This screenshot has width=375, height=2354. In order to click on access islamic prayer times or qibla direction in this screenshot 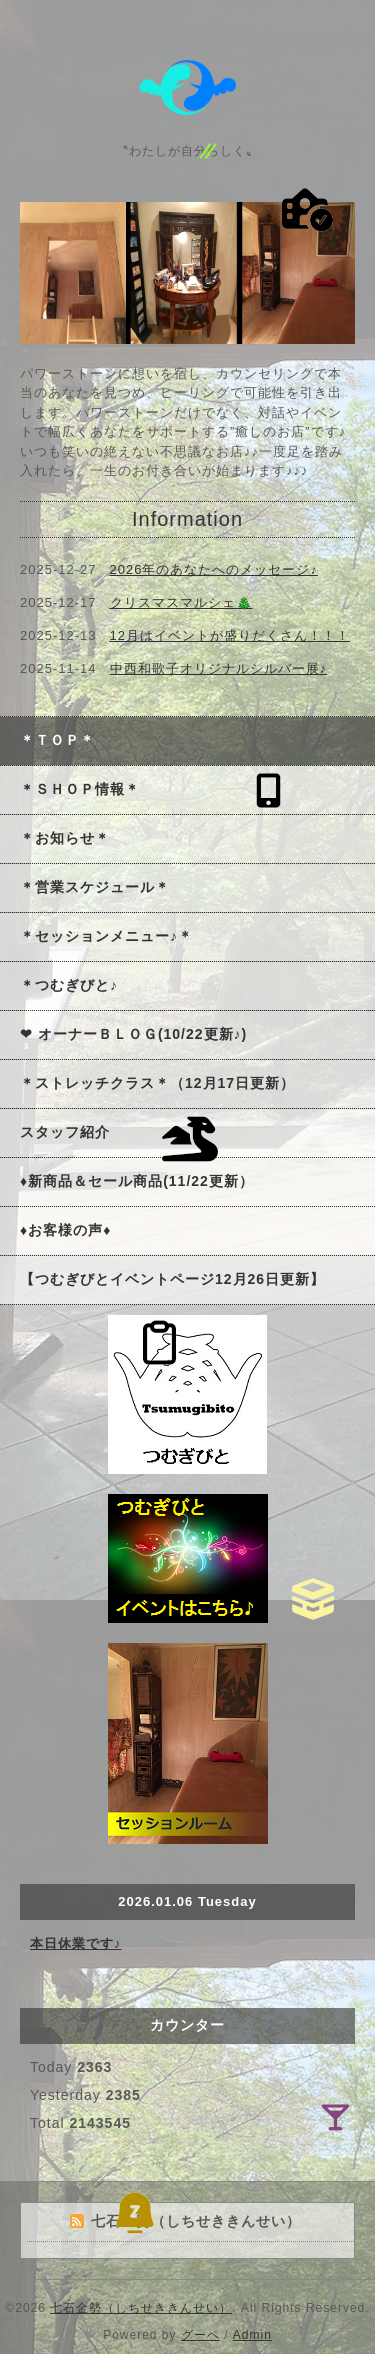, I will do `click(313, 1599)`.